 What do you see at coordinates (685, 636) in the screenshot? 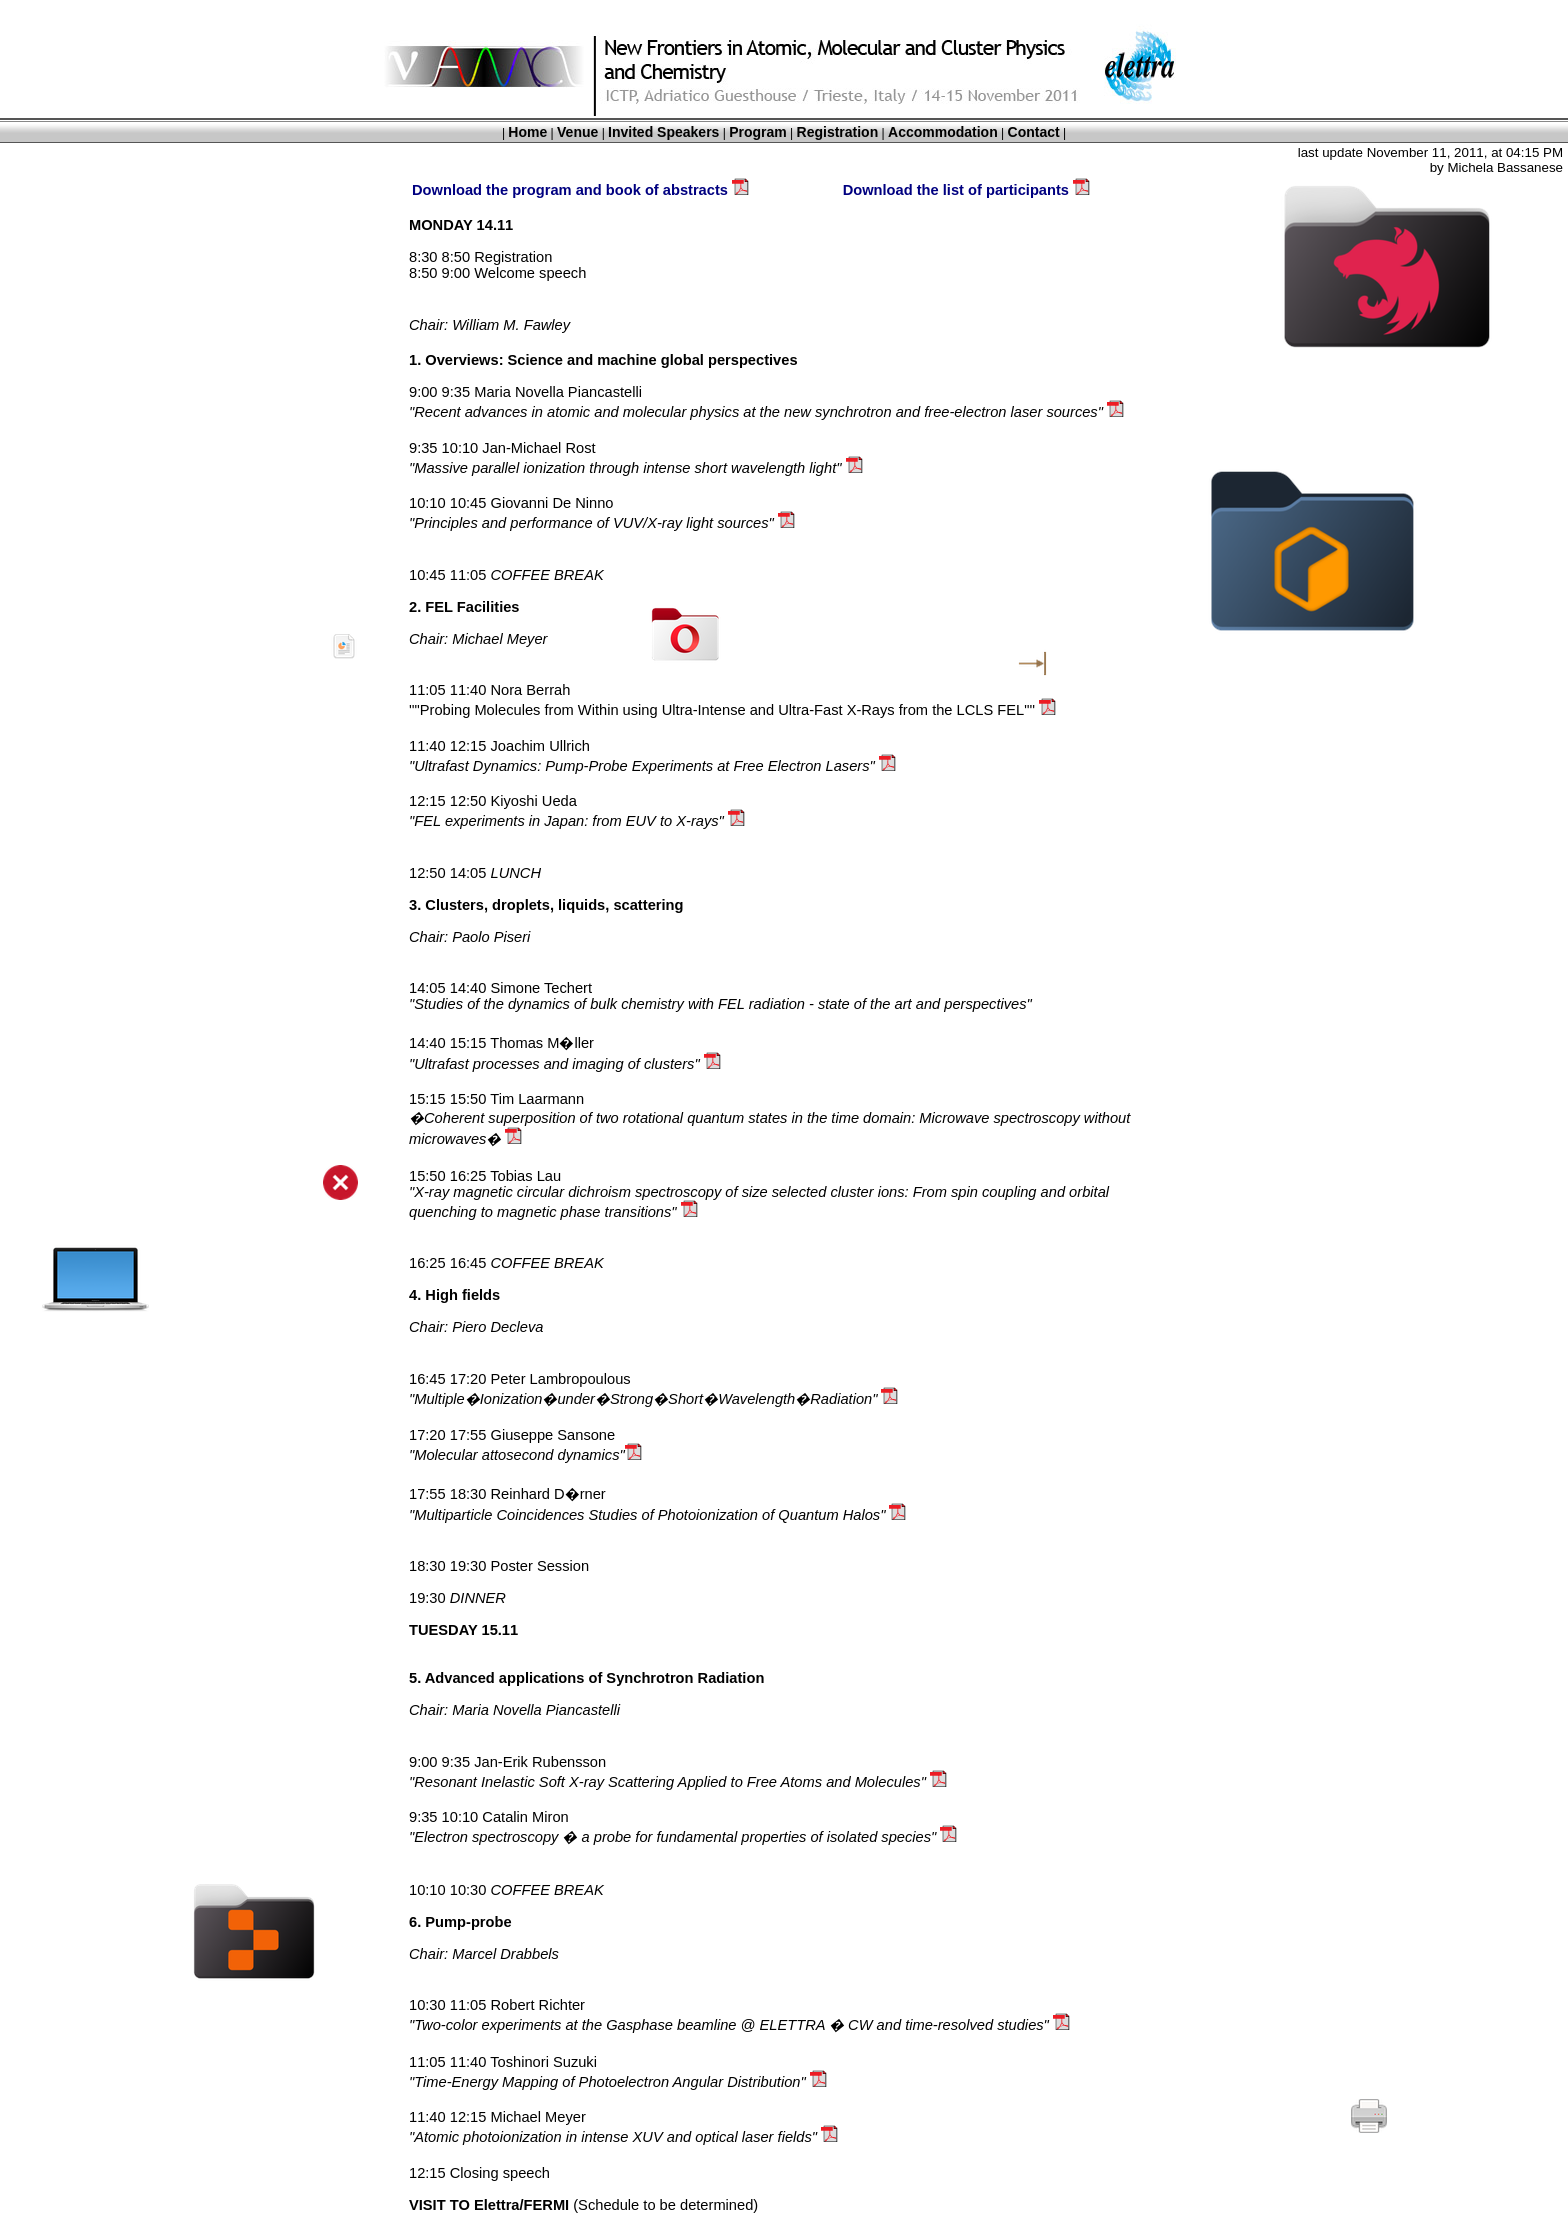
I see `open folder containing Opera browser files` at bounding box center [685, 636].